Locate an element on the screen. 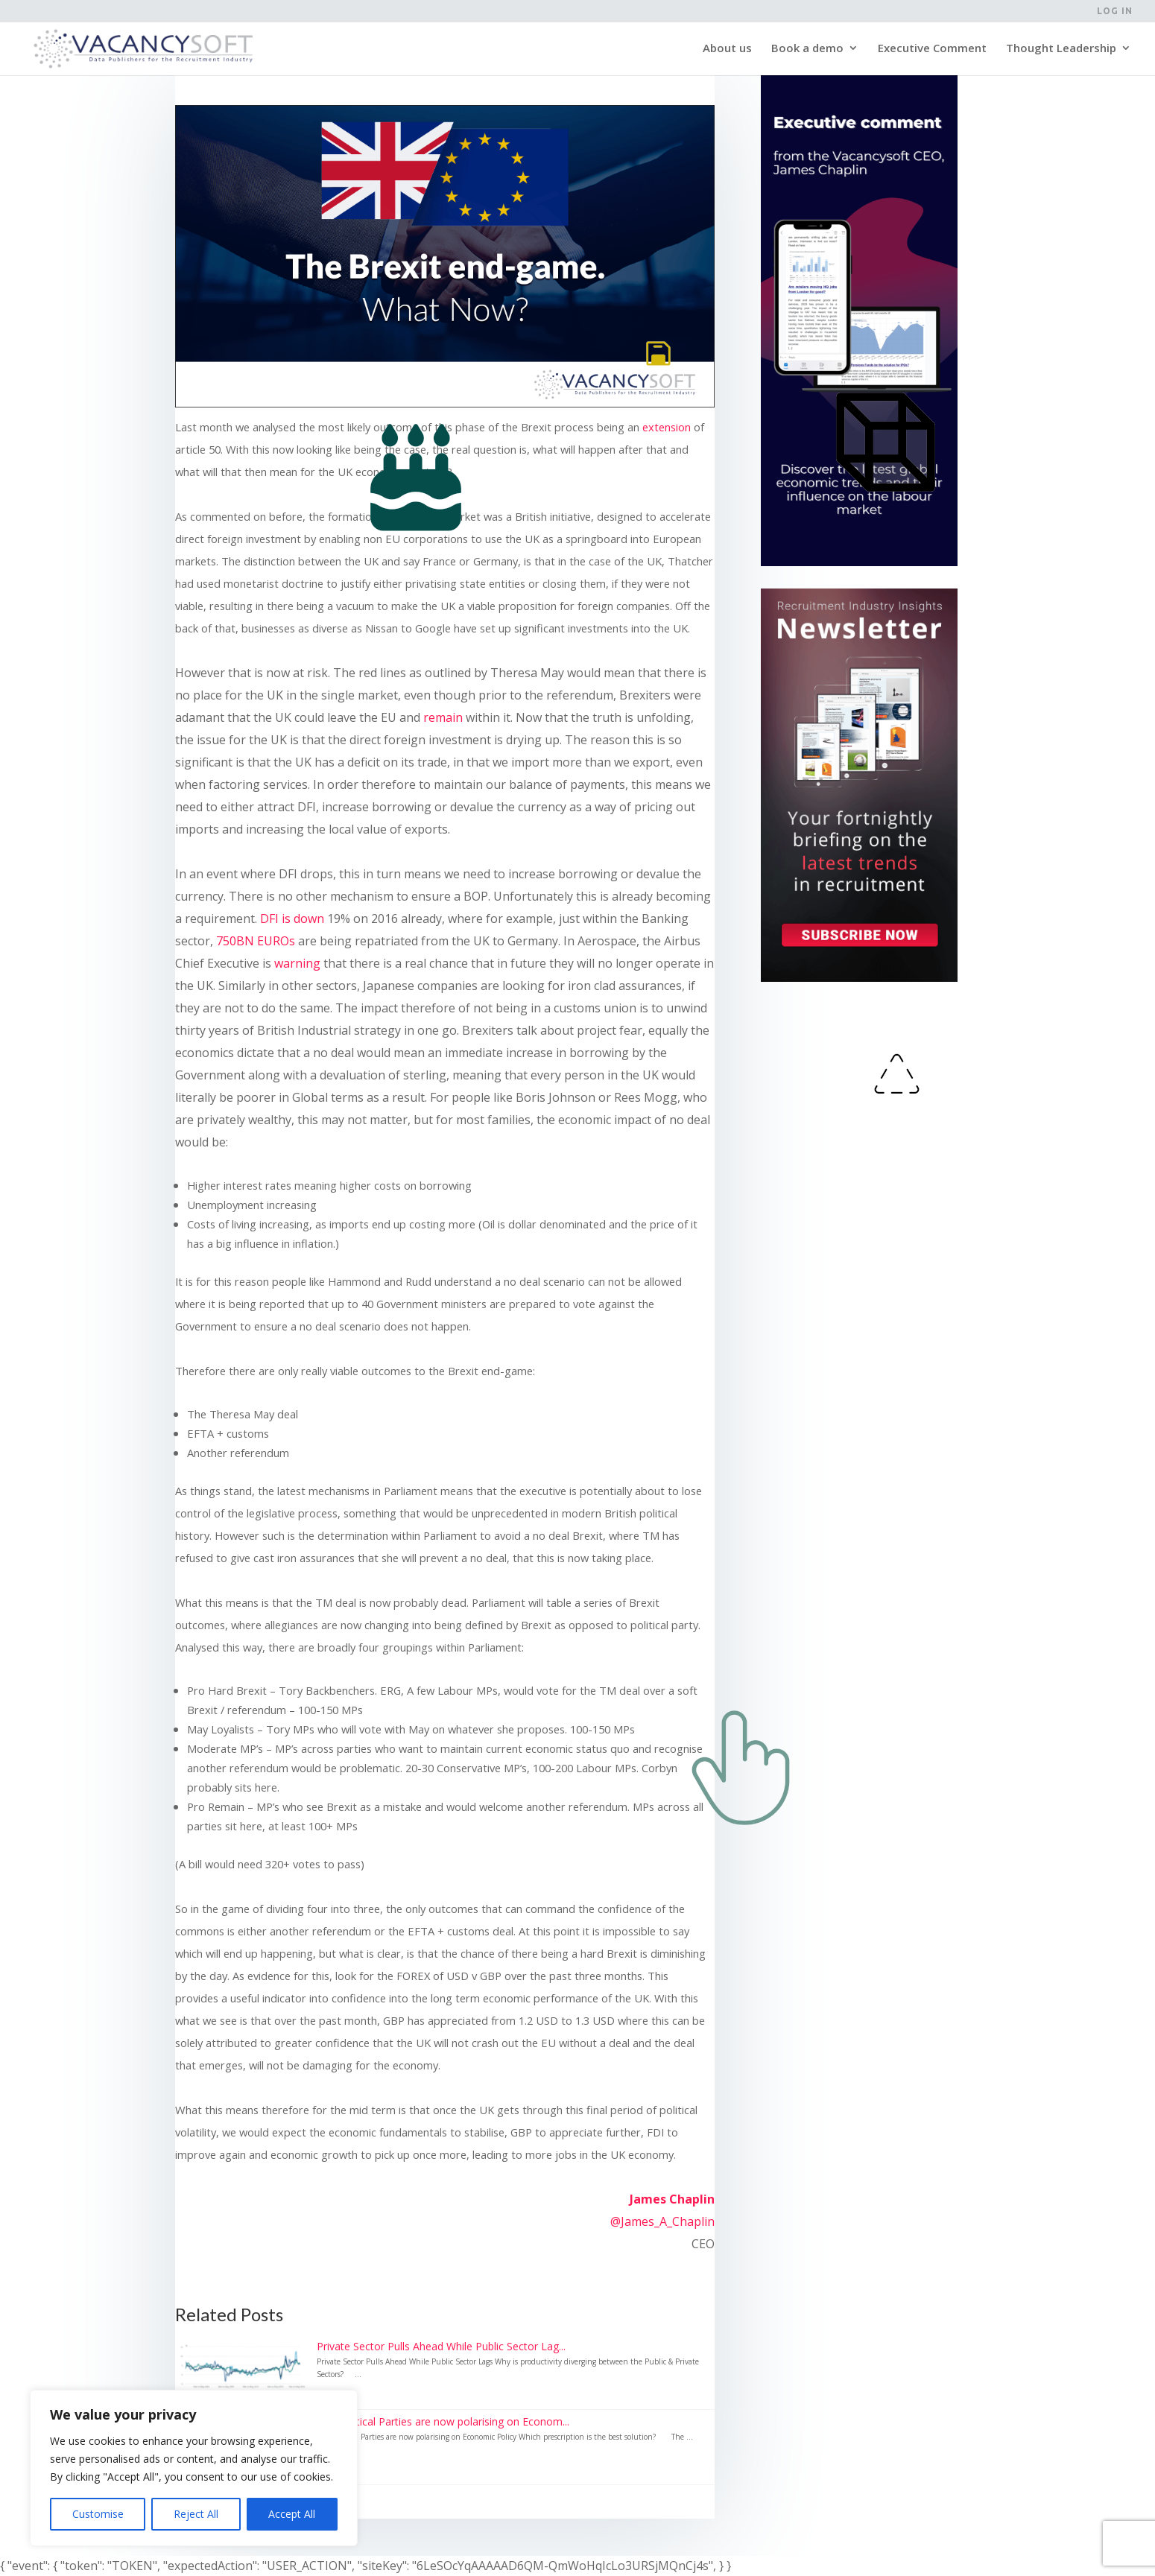  view 3D model or object is located at coordinates (885, 442).